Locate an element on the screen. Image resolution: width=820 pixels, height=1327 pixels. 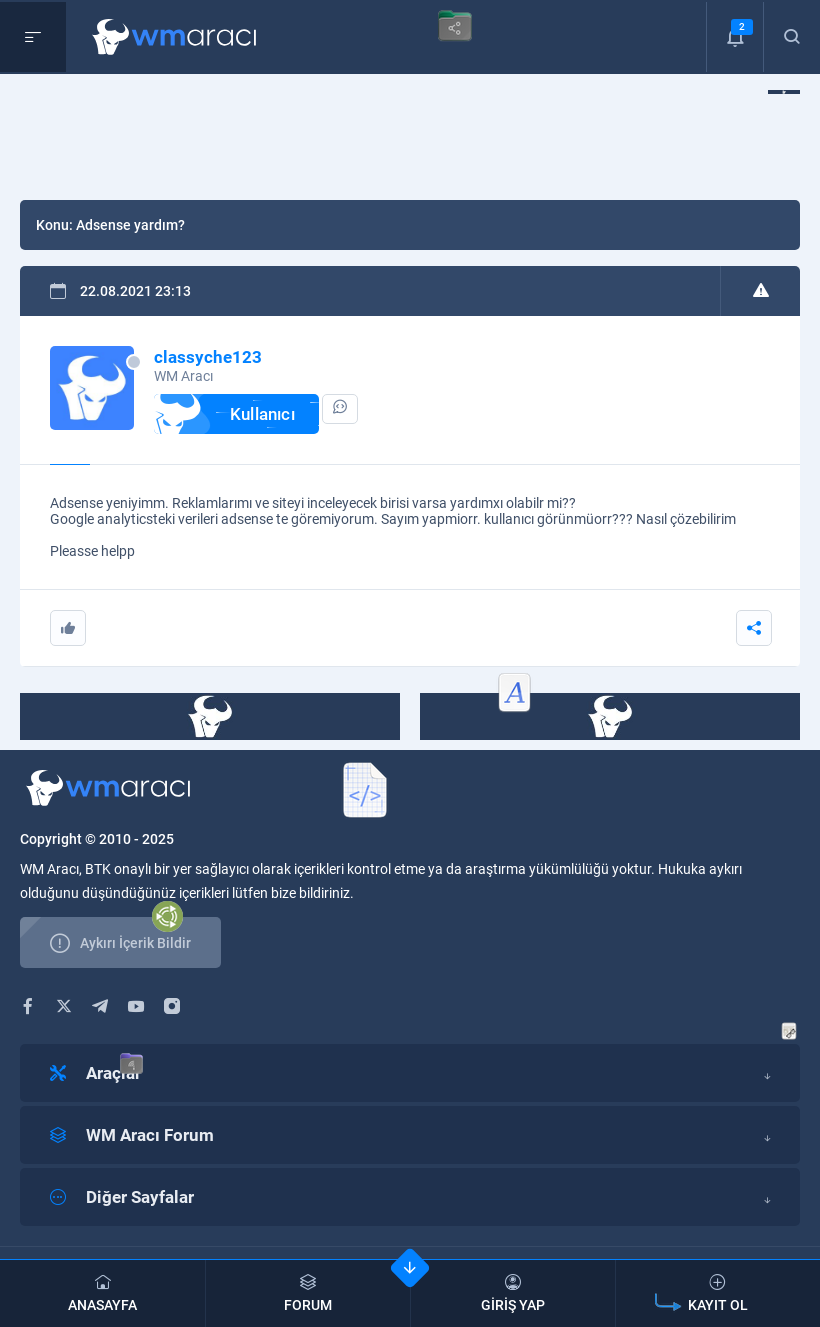
open insync cloud sync folder is located at coordinates (131, 1063).